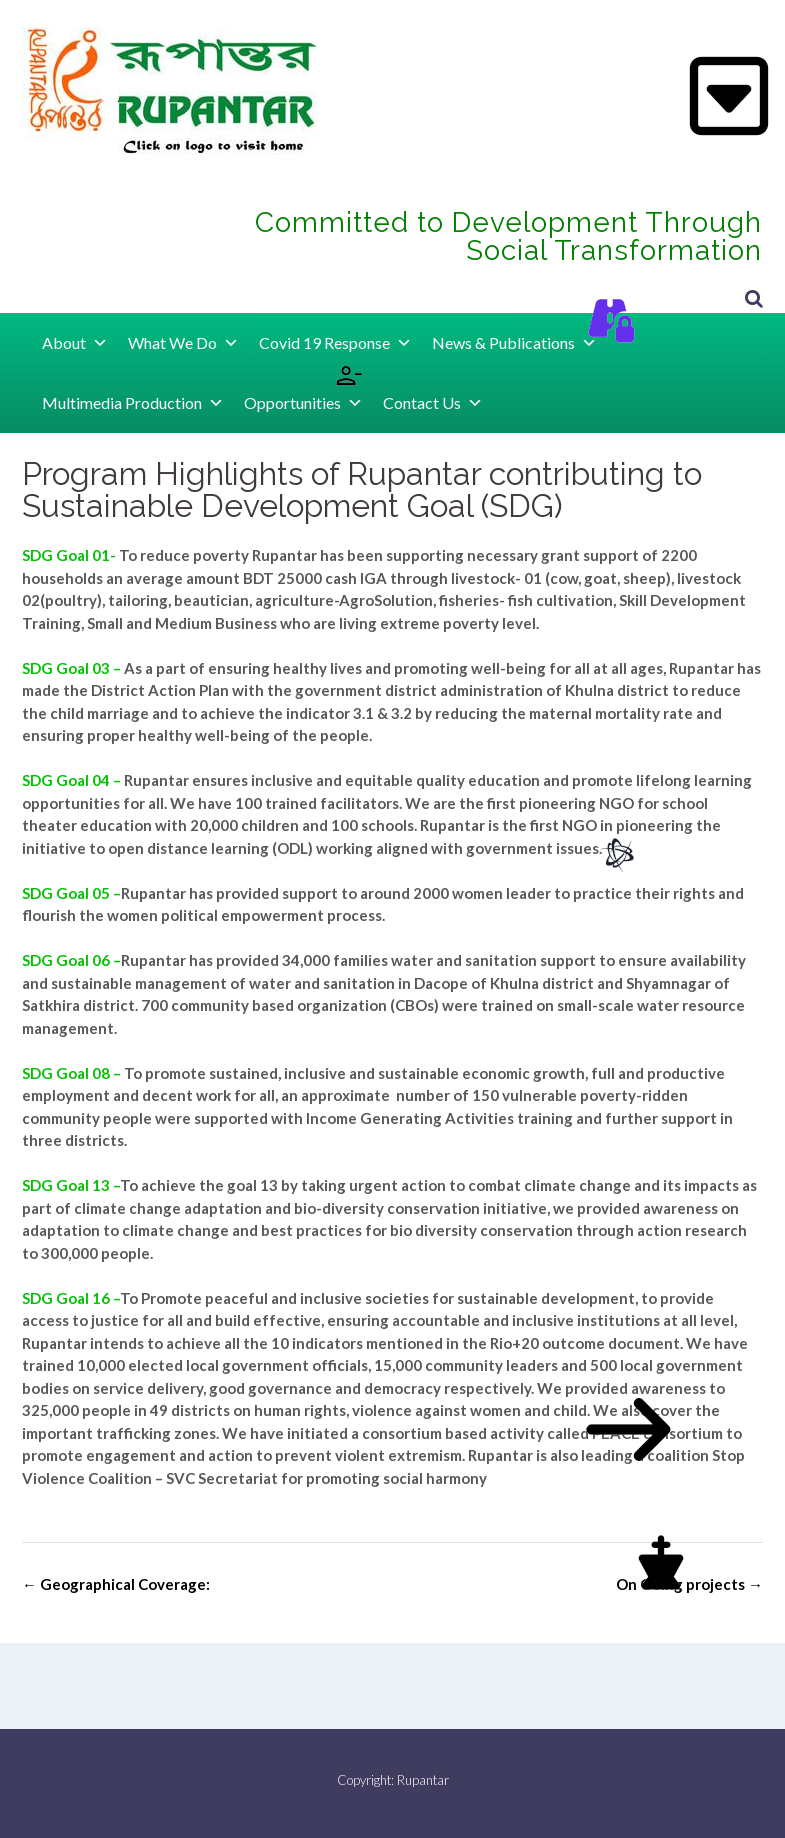  What do you see at coordinates (617, 855) in the screenshot?
I see `launch Battle.net gaming platform` at bounding box center [617, 855].